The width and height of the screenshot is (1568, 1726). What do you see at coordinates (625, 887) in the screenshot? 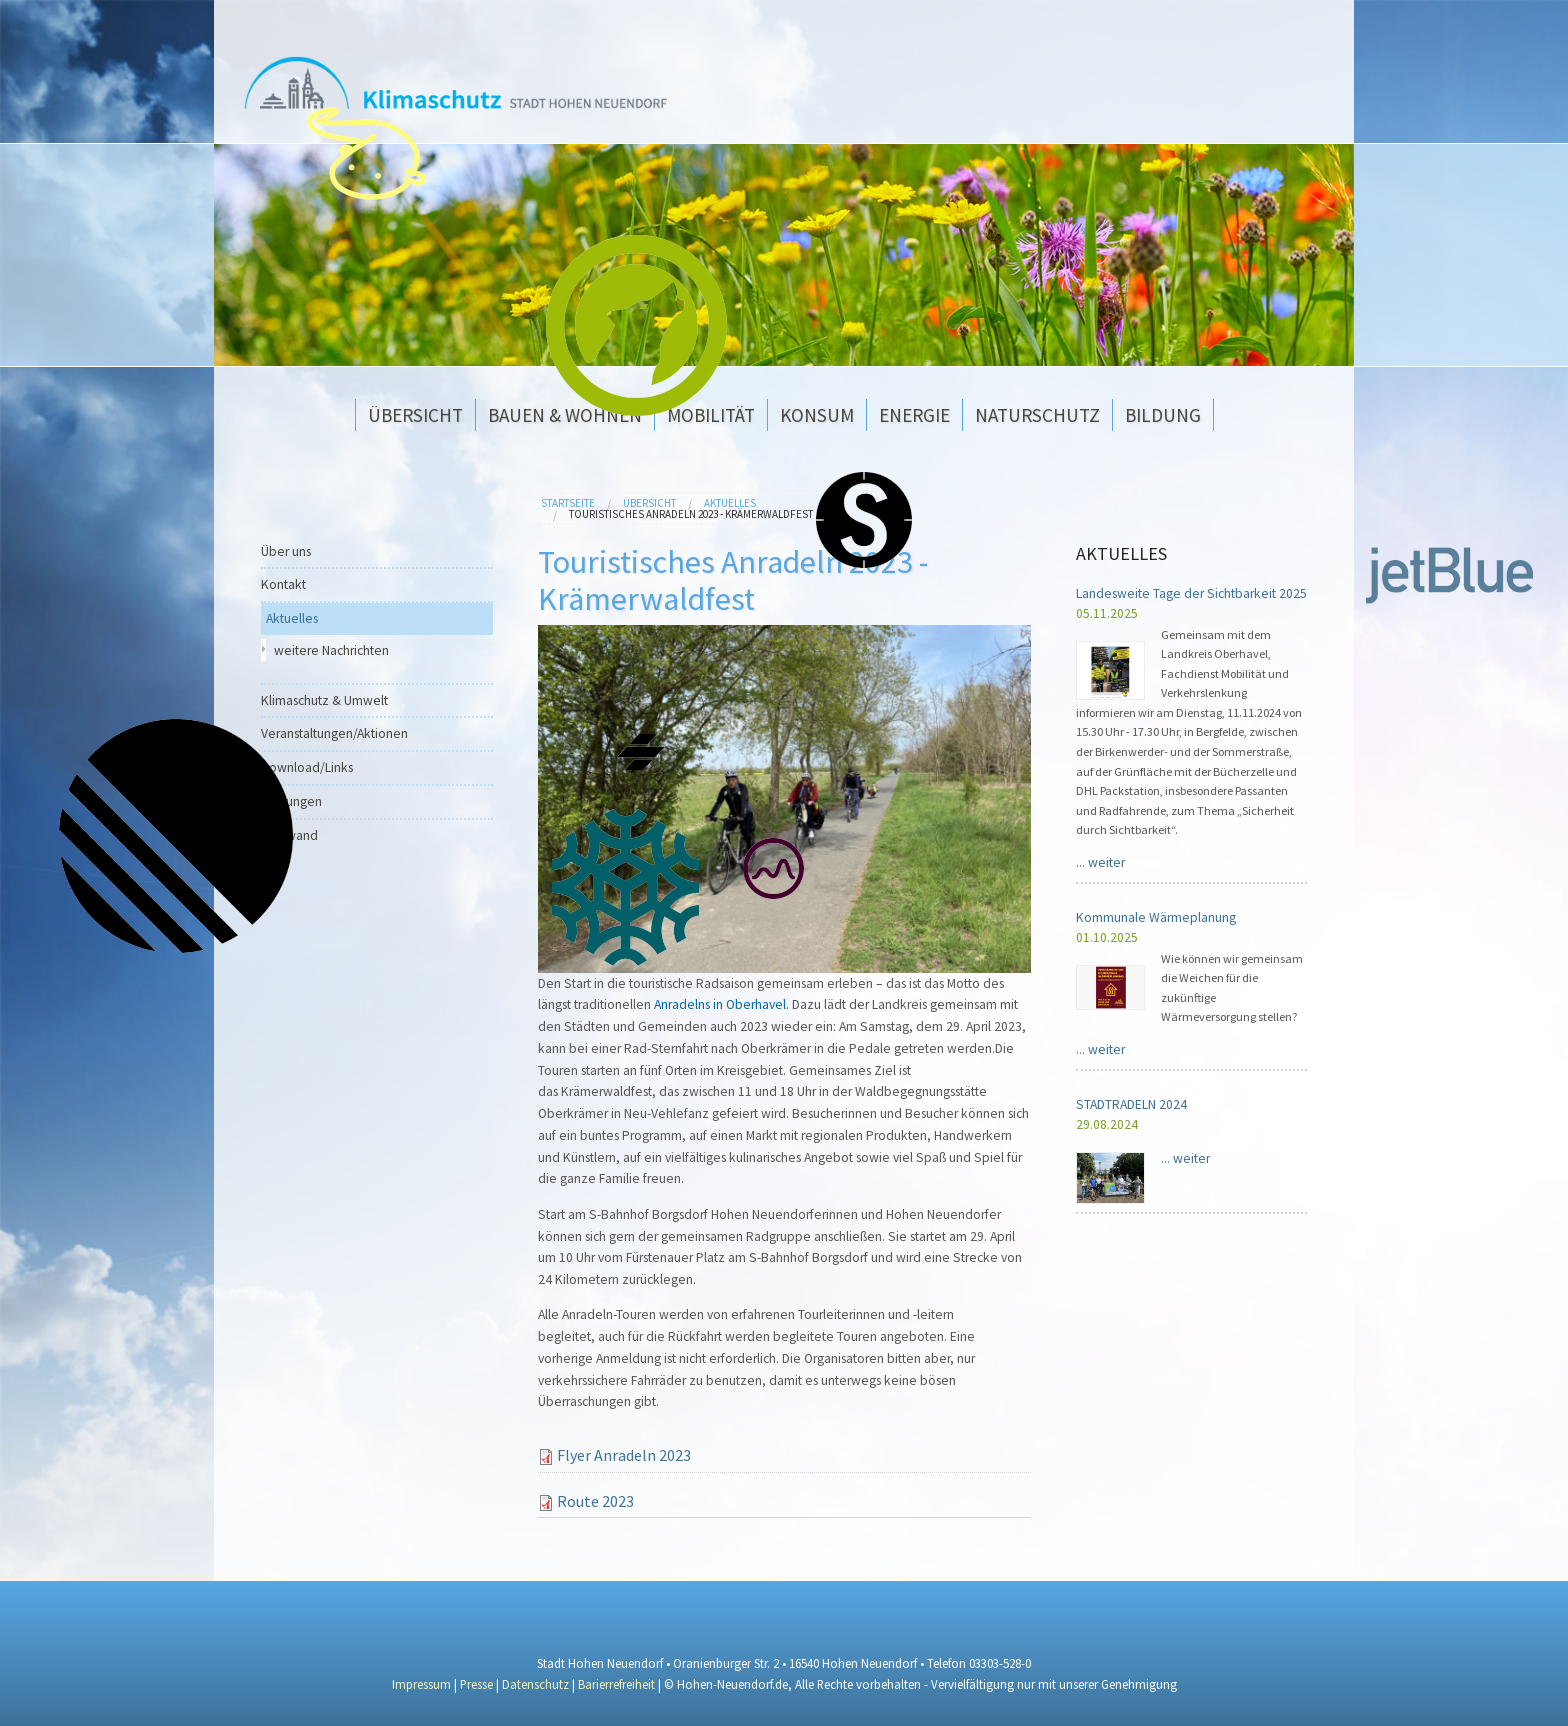
I see `Picard Surgelés brand logo` at bounding box center [625, 887].